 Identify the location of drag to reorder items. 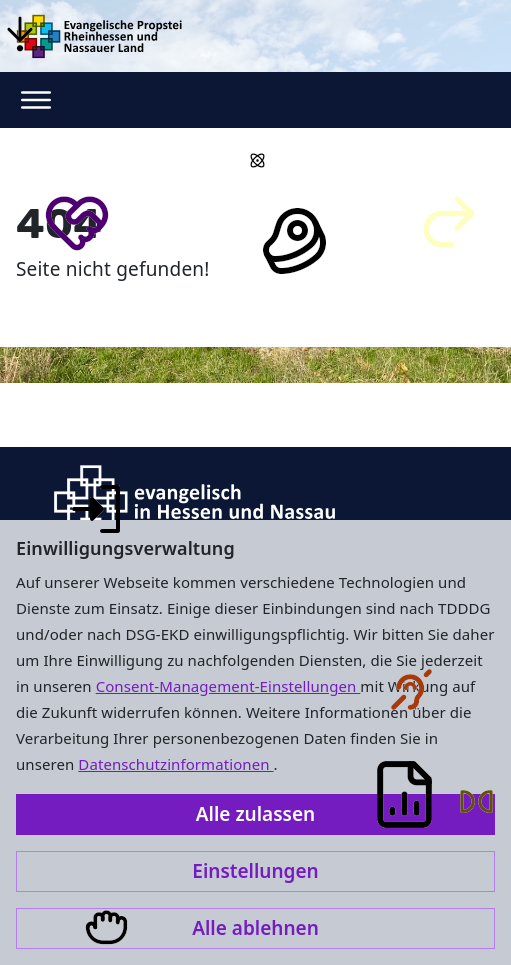
(106, 923).